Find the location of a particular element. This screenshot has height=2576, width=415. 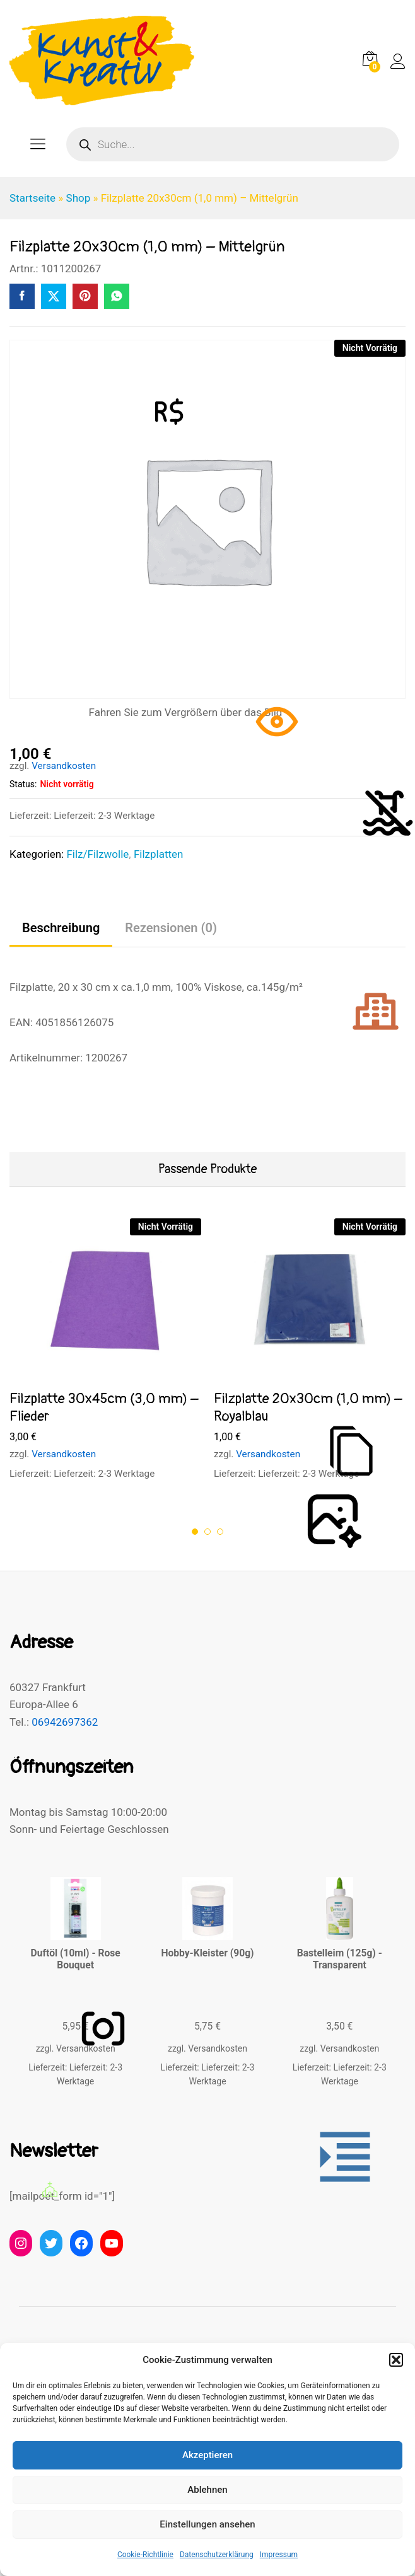

indicates Brazilian real currency is located at coordinates (168, 412).